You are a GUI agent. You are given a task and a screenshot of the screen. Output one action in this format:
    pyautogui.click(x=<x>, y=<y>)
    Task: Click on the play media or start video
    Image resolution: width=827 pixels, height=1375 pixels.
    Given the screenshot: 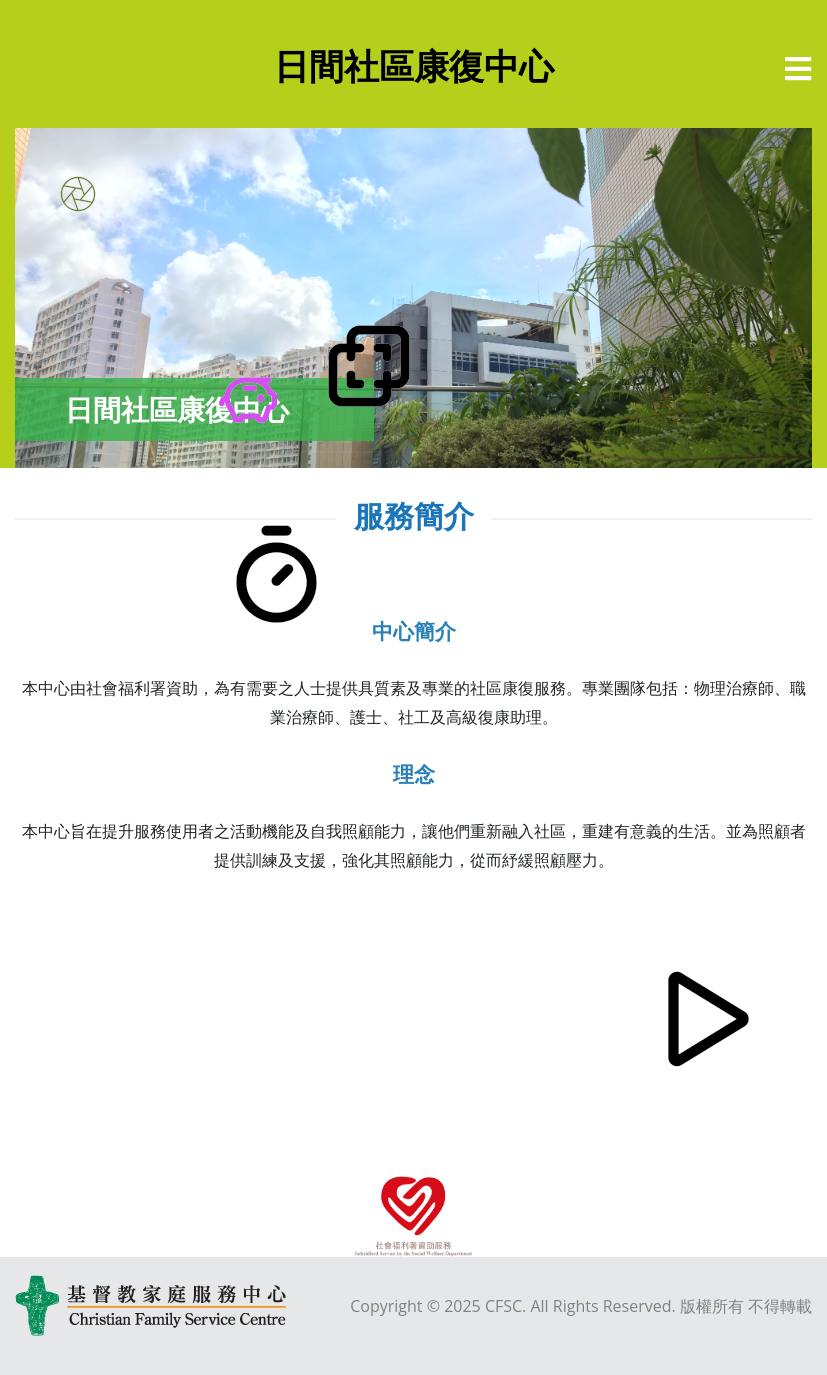 What is the action you would take?
    pyautogui.click(x=698, y=1019)
    